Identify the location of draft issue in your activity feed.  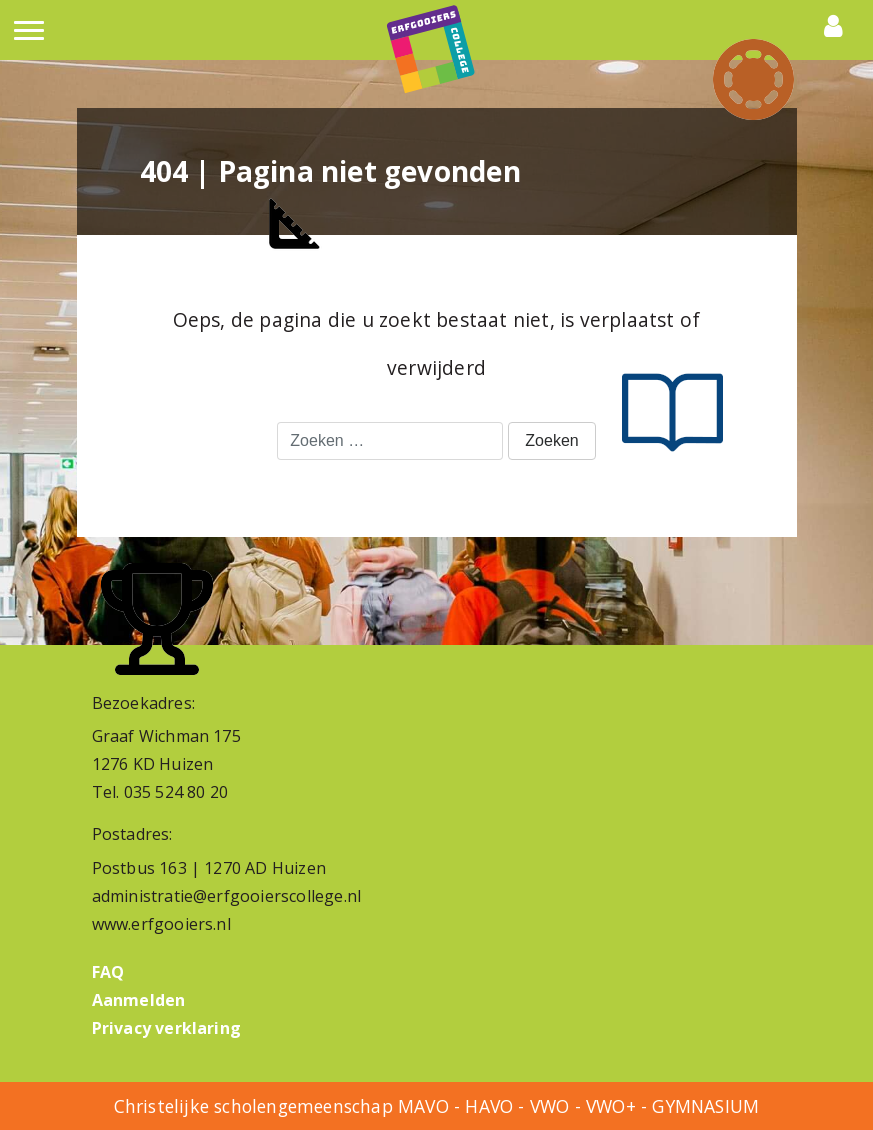
(753, 79).